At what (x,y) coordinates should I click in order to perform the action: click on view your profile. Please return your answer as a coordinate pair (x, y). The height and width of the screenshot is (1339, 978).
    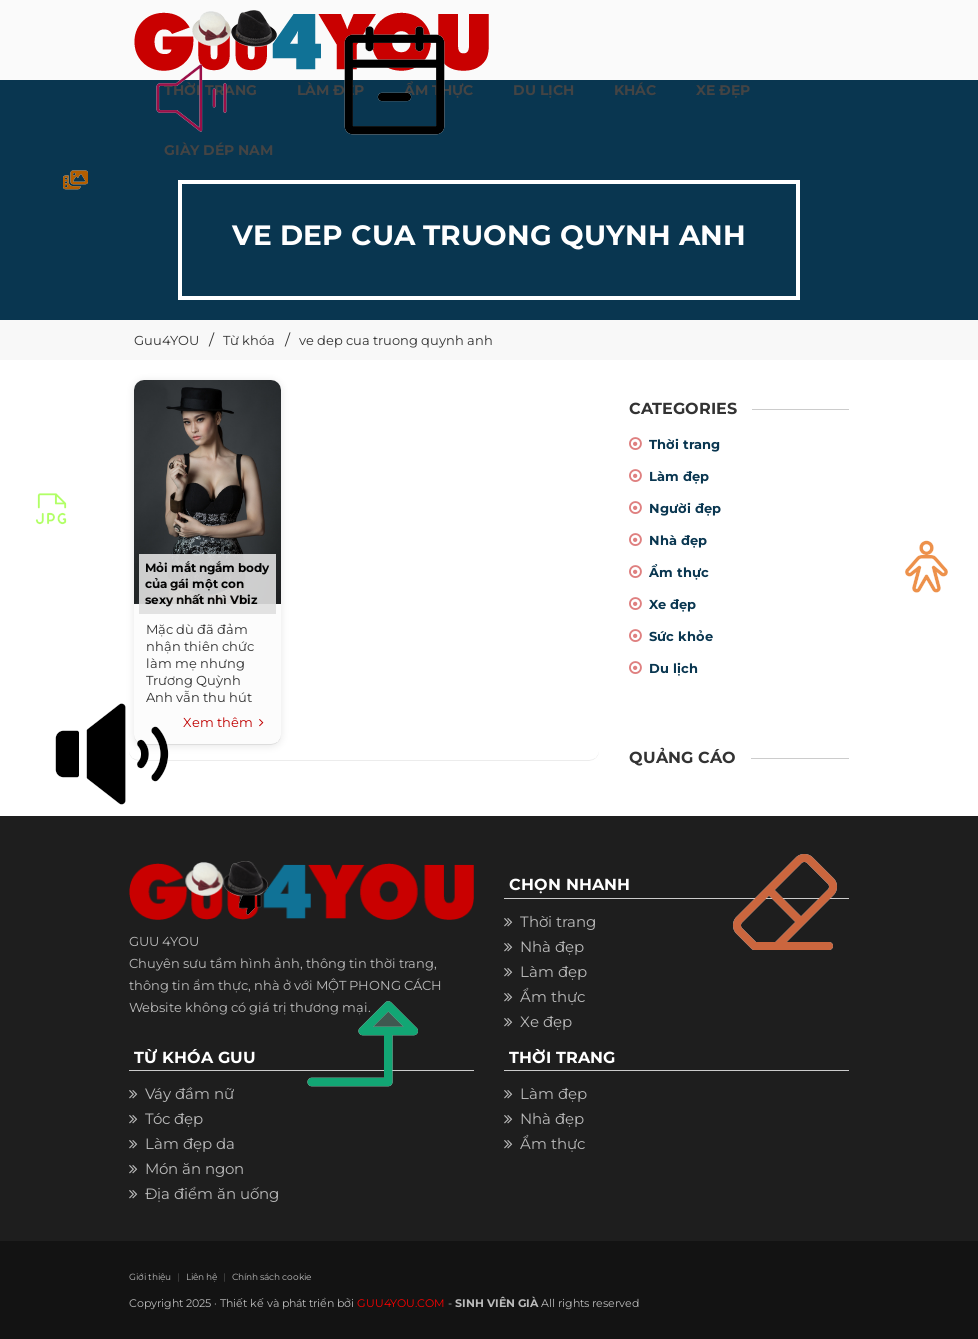
    Looking at the image, I should click on (926, 567).